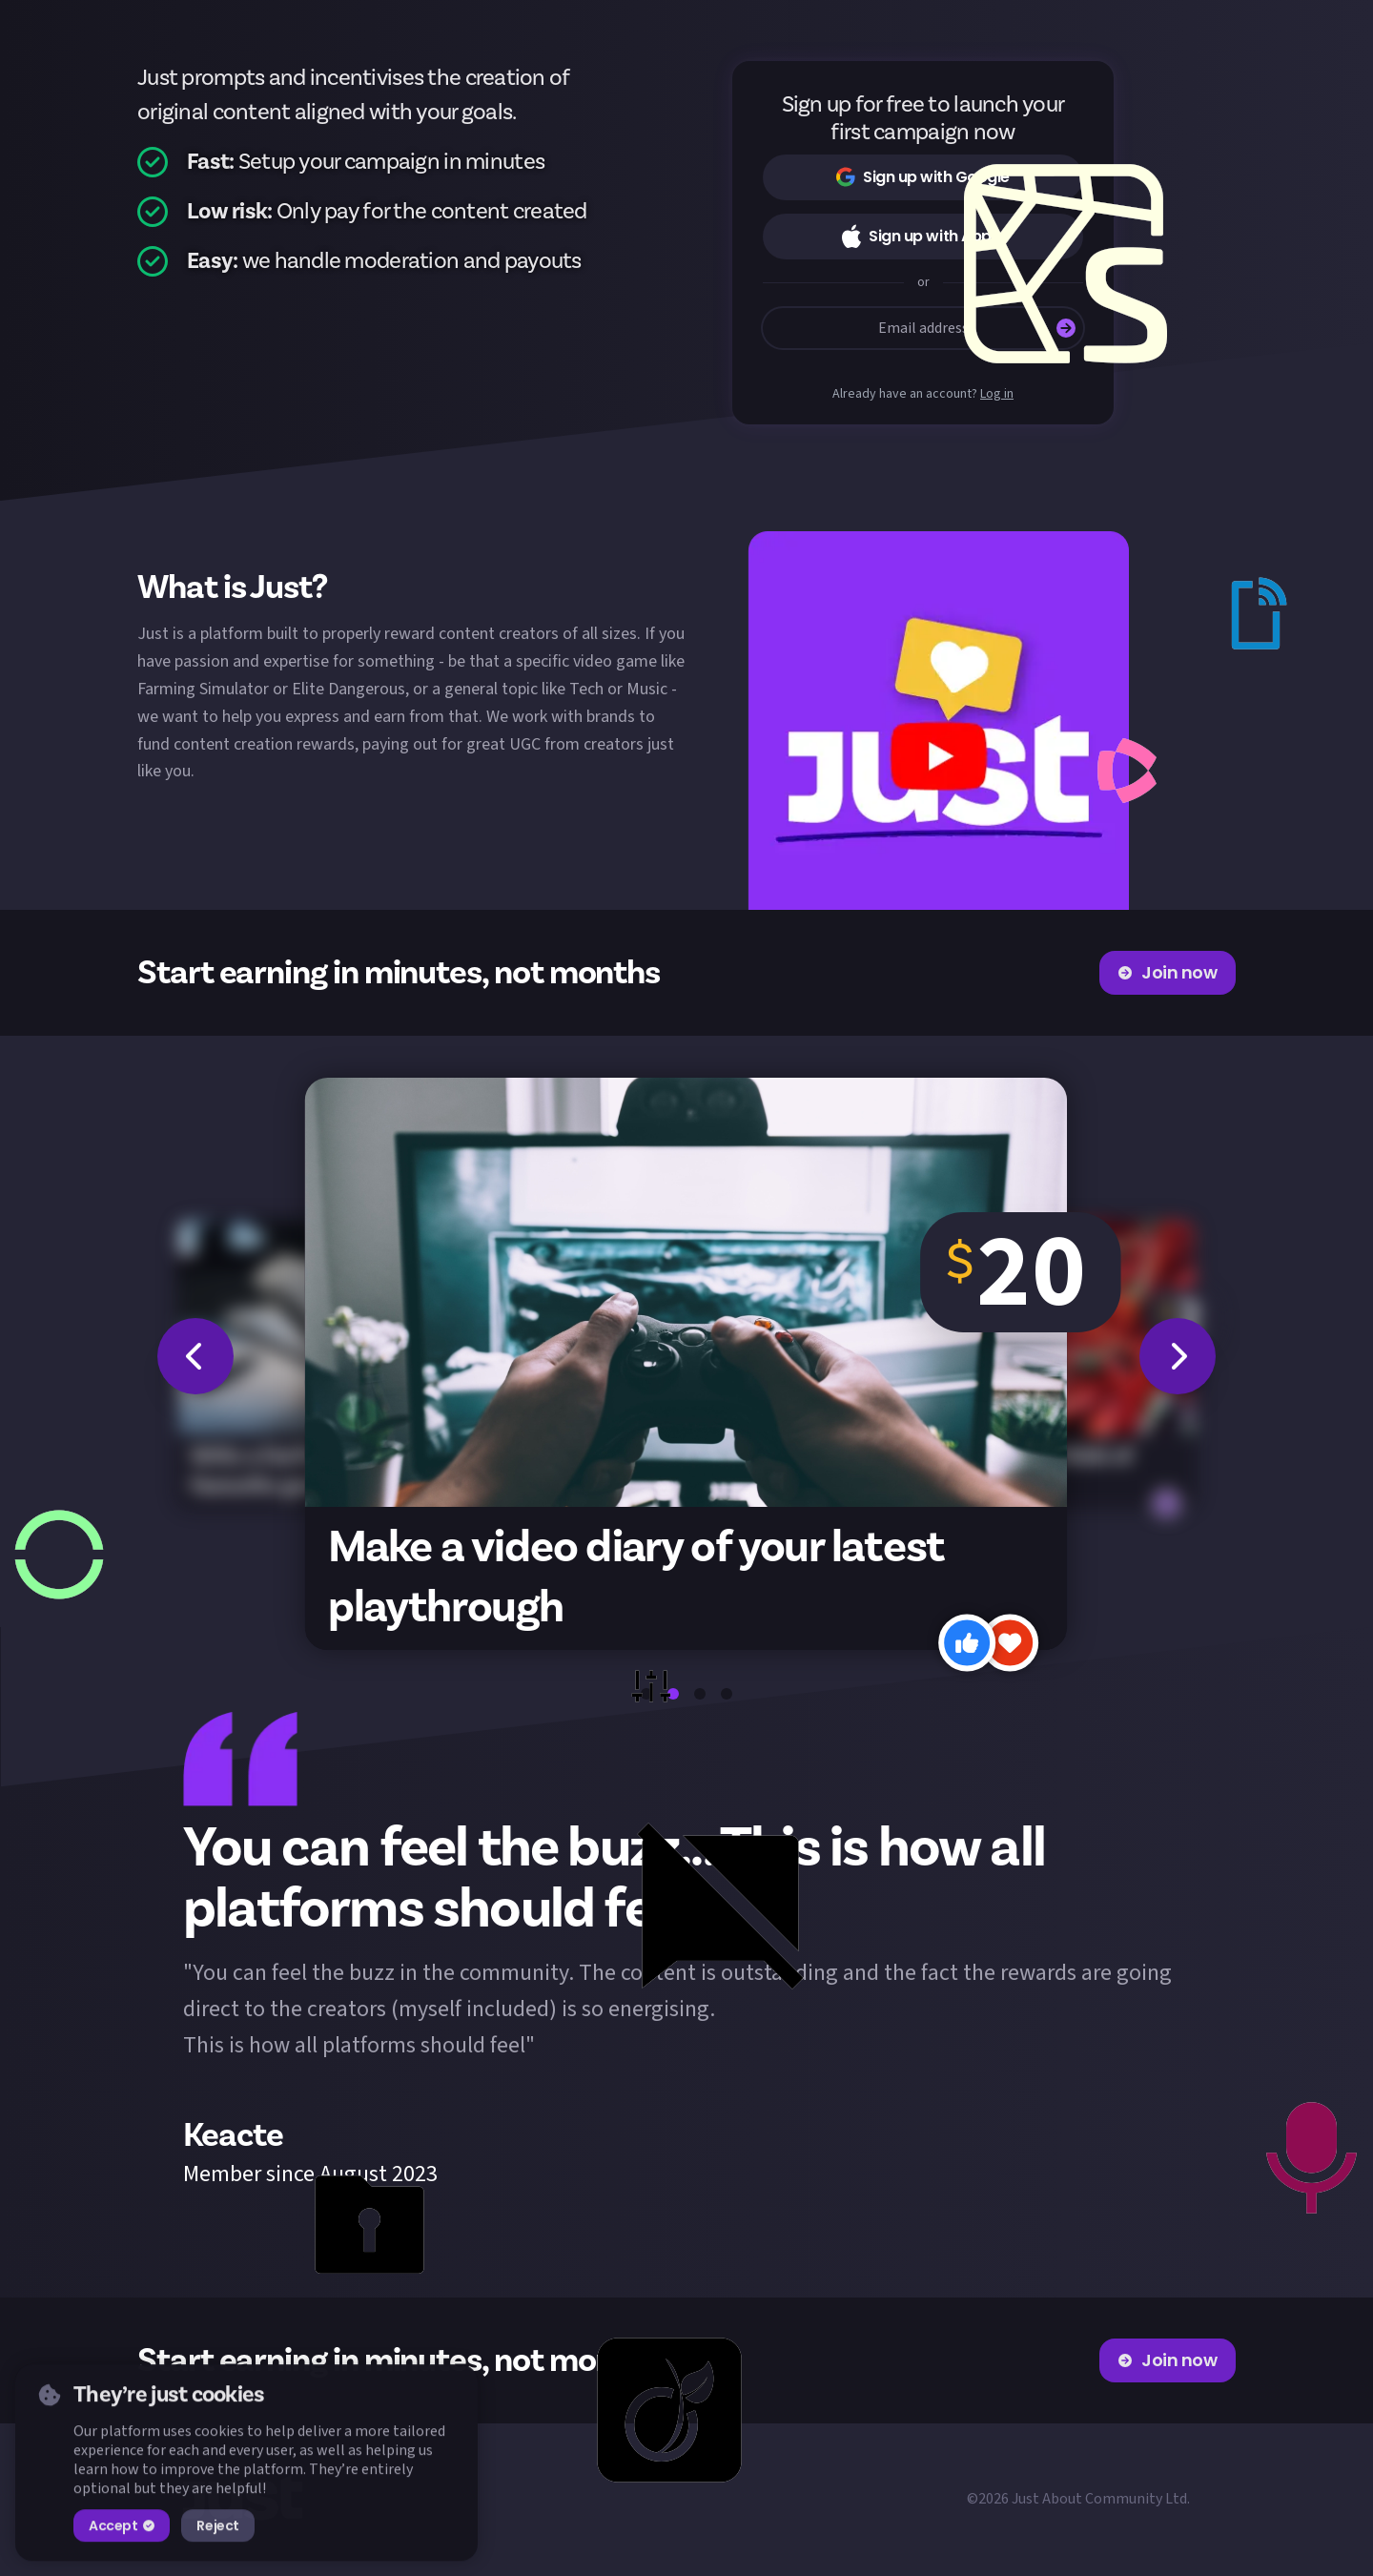 The width and height of the screenshot is (1373, 2576). I want to click on enable mobile hotspot, so click(1256, 615).